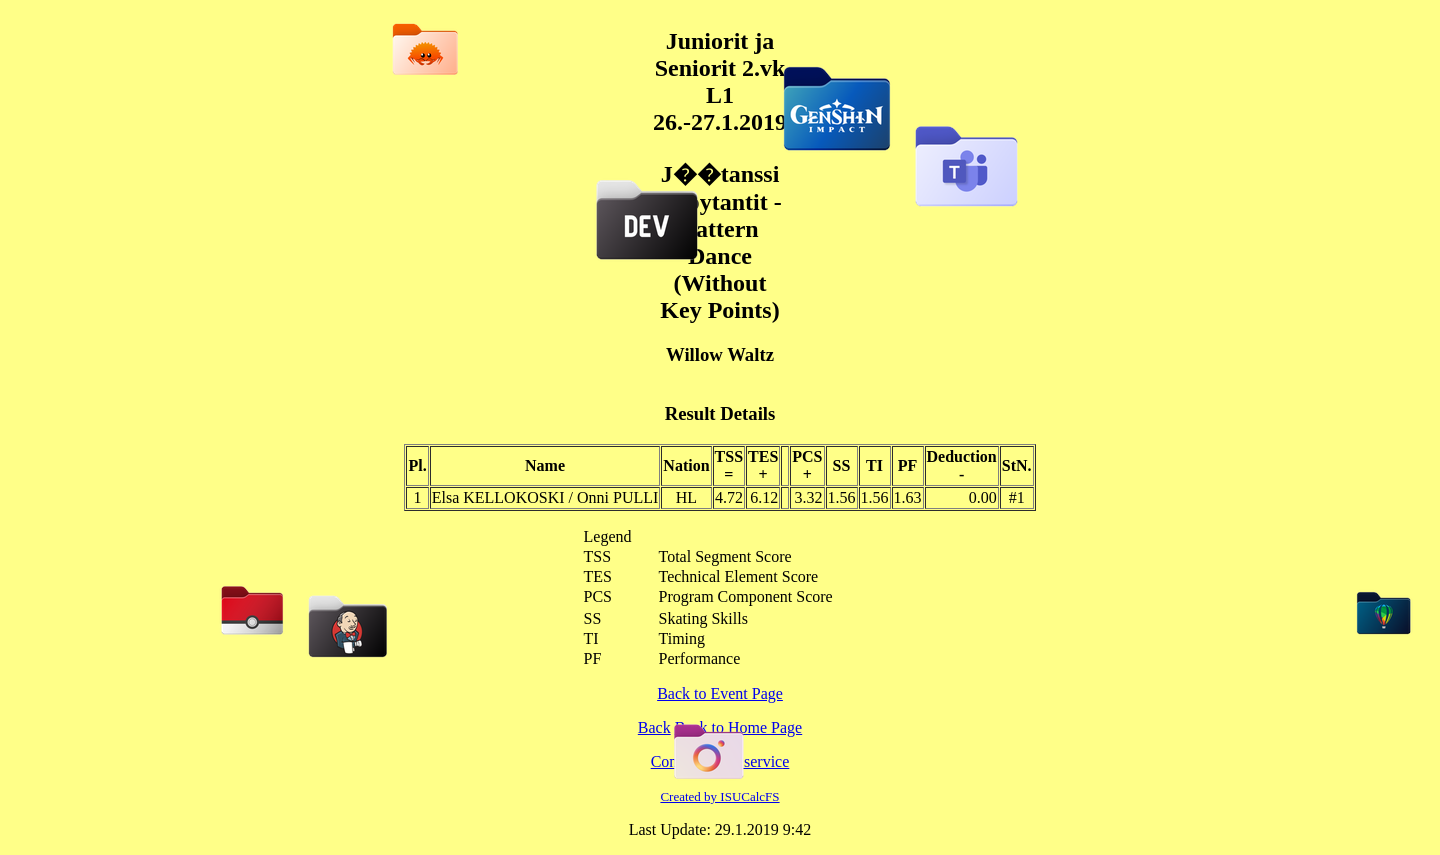 The image size is (1440, 855). I want to click on open jenkins CI/CD project folder, so click(347, 628).